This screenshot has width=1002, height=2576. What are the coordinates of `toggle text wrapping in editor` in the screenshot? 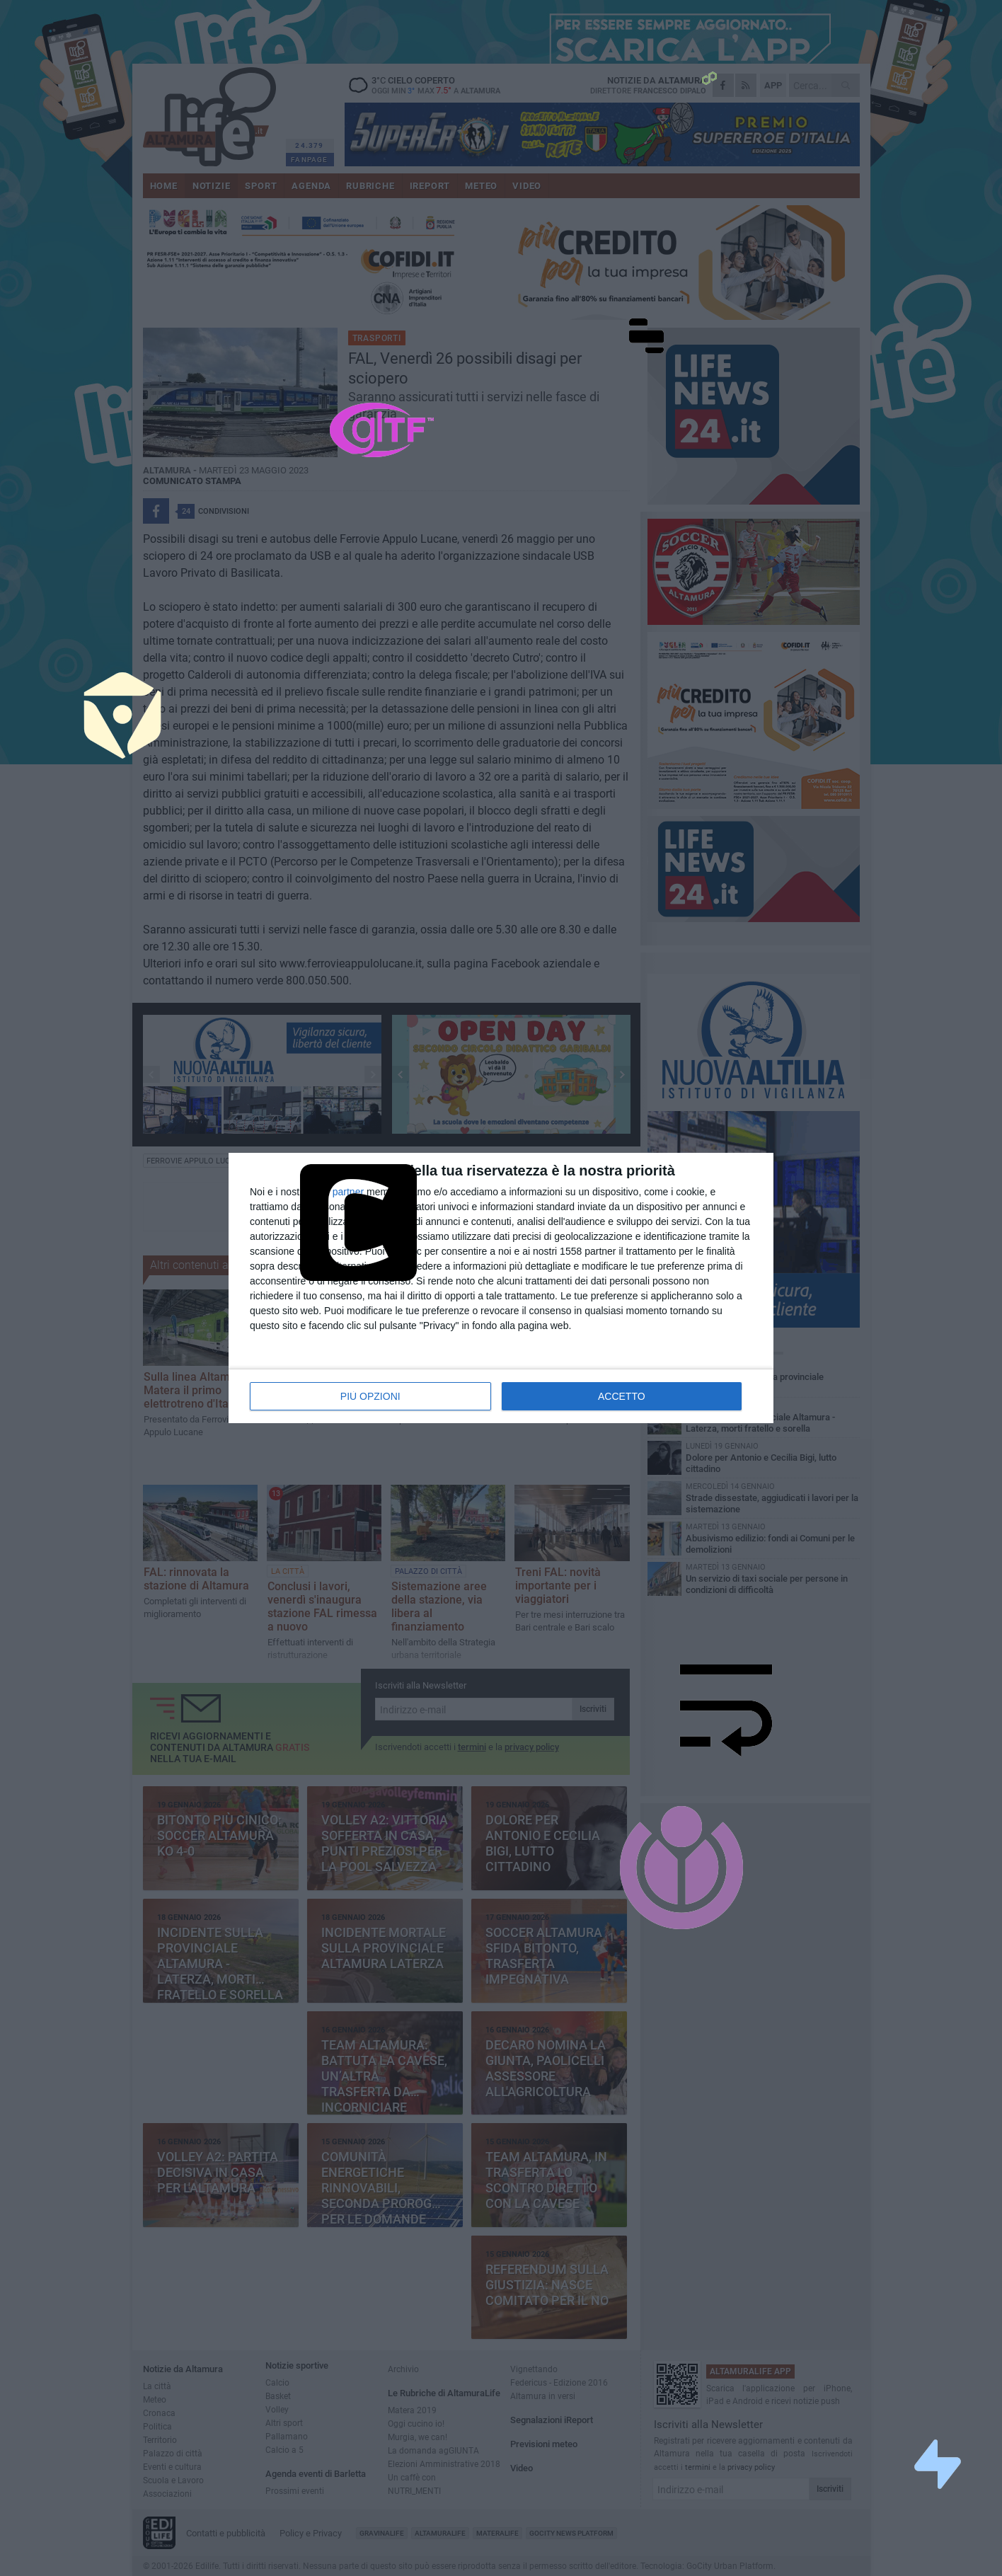 It's located at (726, 1706).